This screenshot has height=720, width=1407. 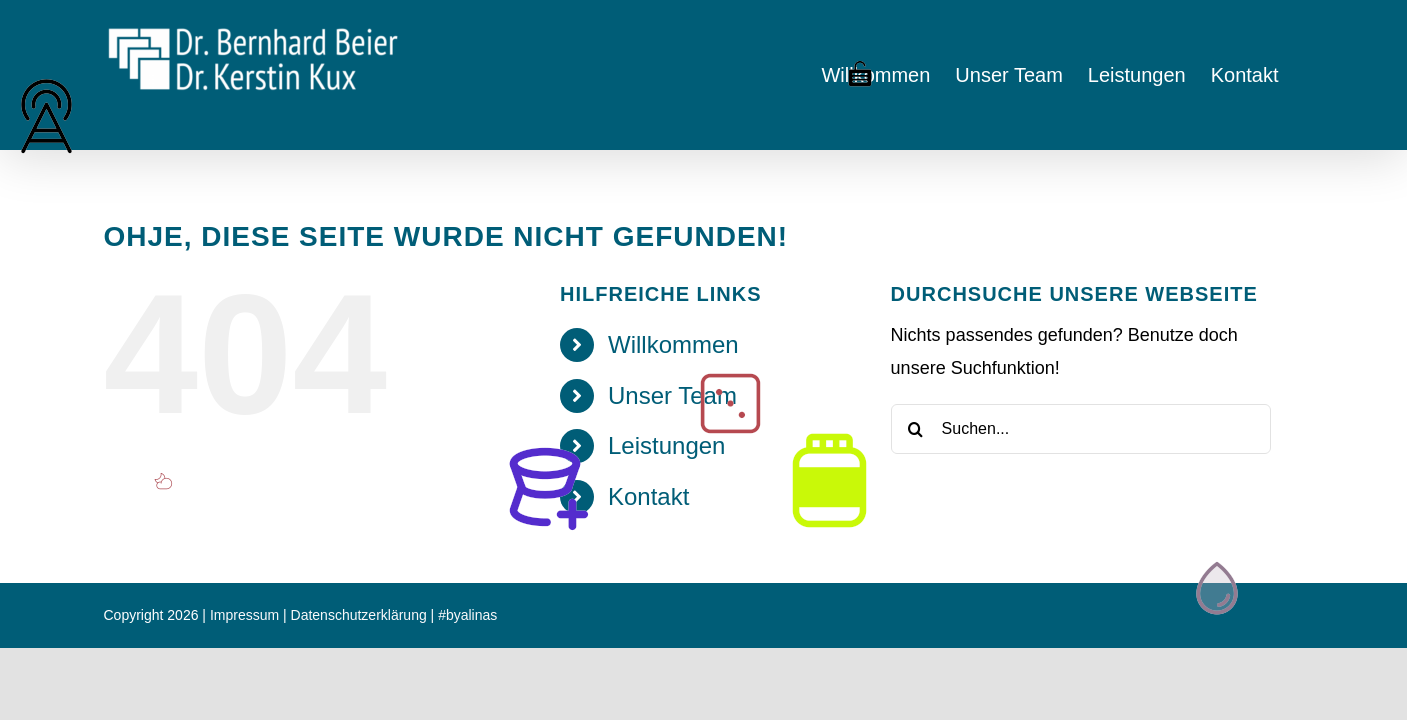 What do you see at coordinates (1217, 590) in the screenshot?
I see `adjust humidity or water settings` at bounding box center [1217, 590].